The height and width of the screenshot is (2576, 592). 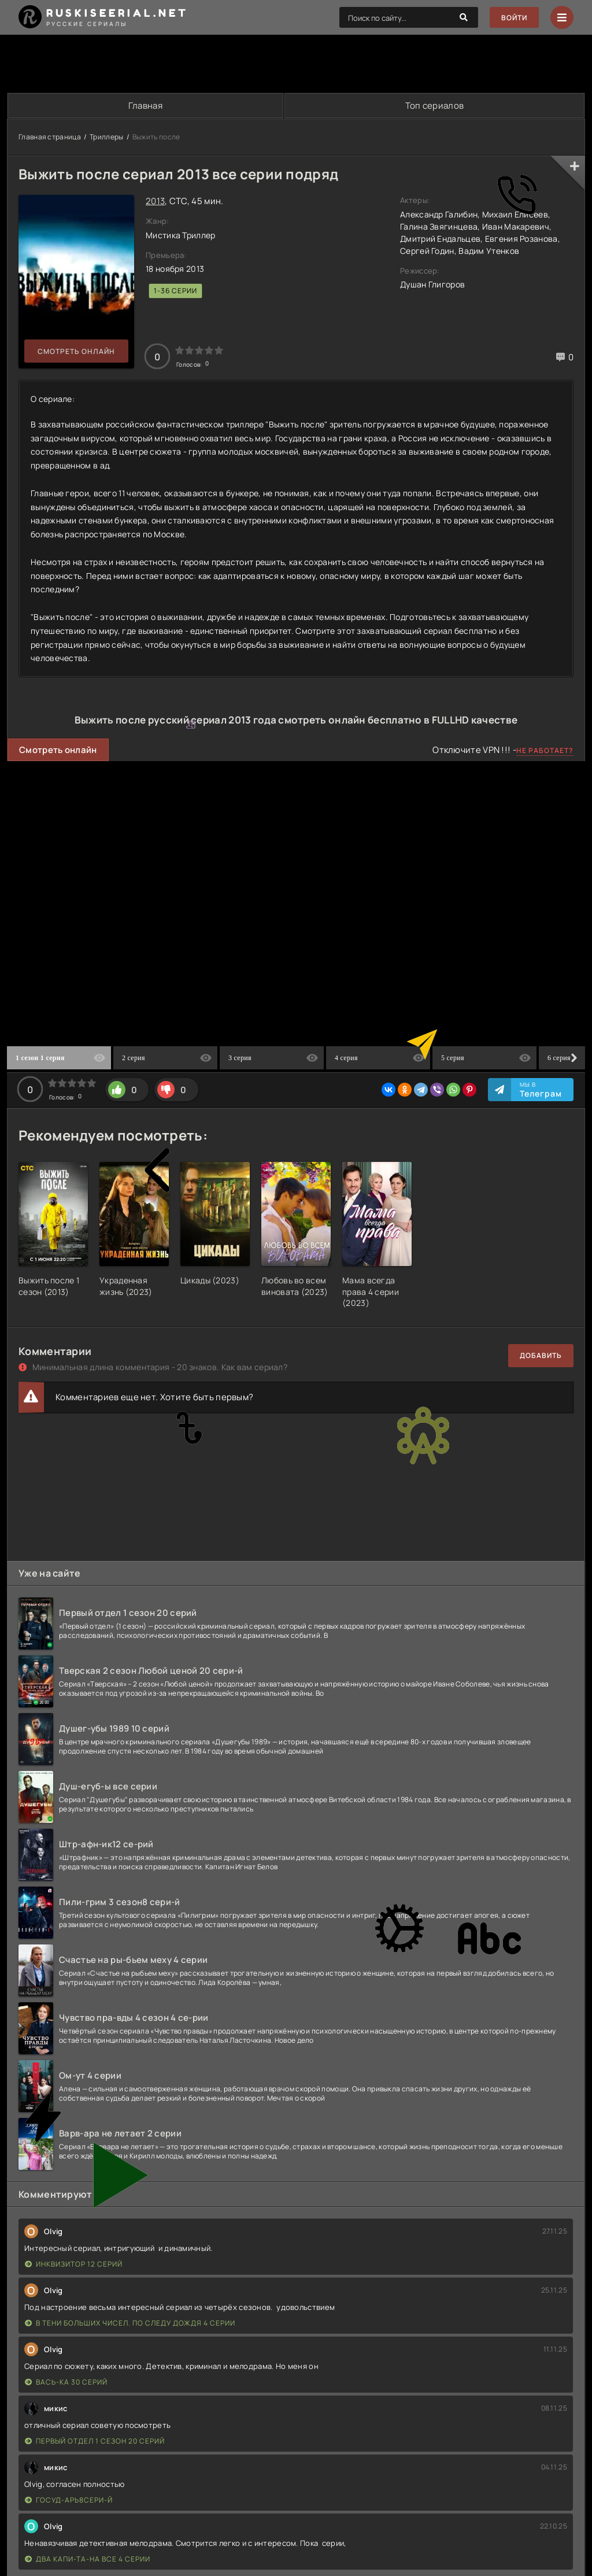 What do you see at coordinates (516, 195) in the screenshot?
I see `make a phone call` at bounding box center [516, 195].